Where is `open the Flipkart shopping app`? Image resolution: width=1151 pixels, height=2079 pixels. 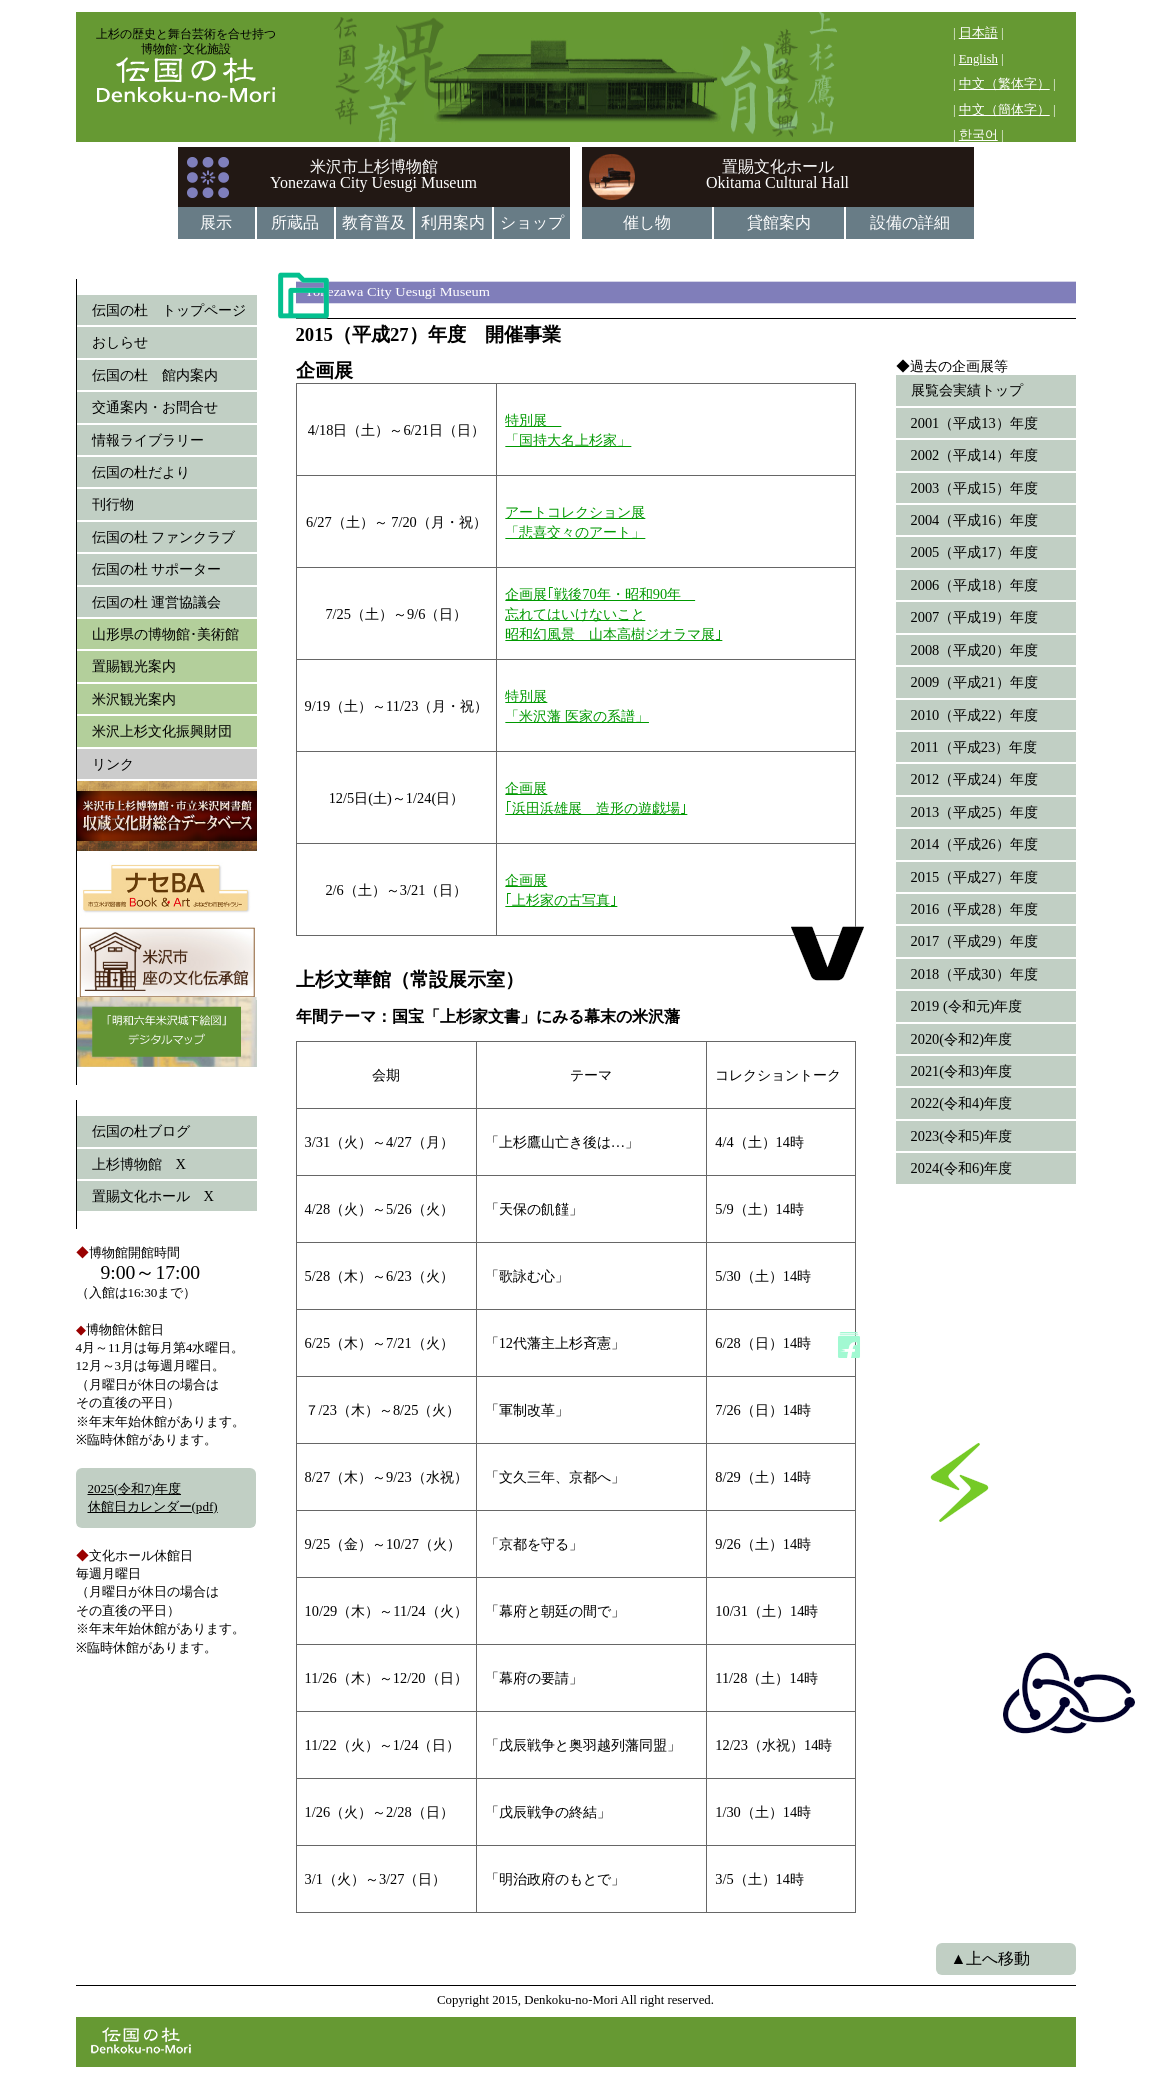 open the Flipkart shopping app is located at coordinates (849, 1345).